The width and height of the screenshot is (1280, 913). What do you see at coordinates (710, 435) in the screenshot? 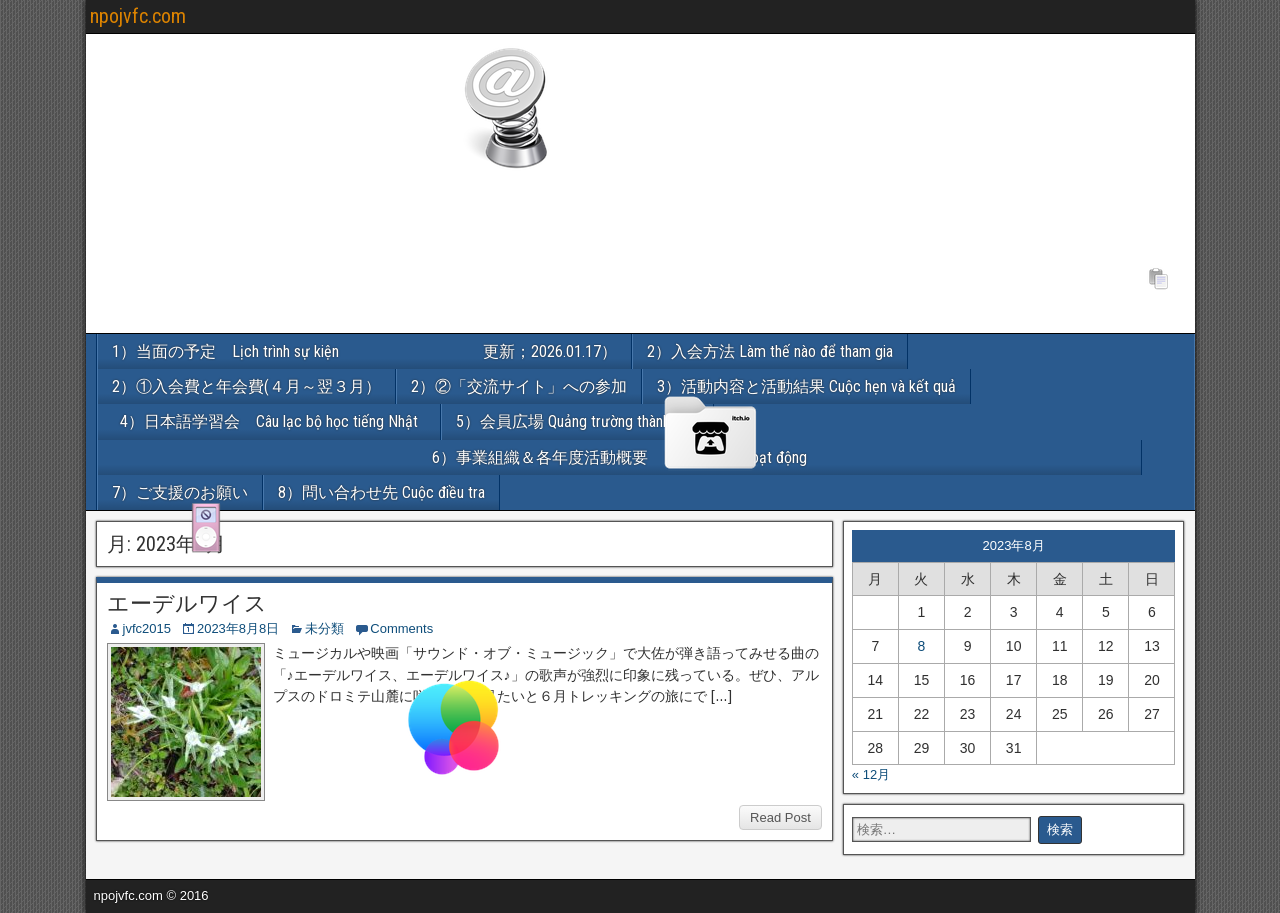
I see `open your itch.io games folder` at bounding box center [710, 435].